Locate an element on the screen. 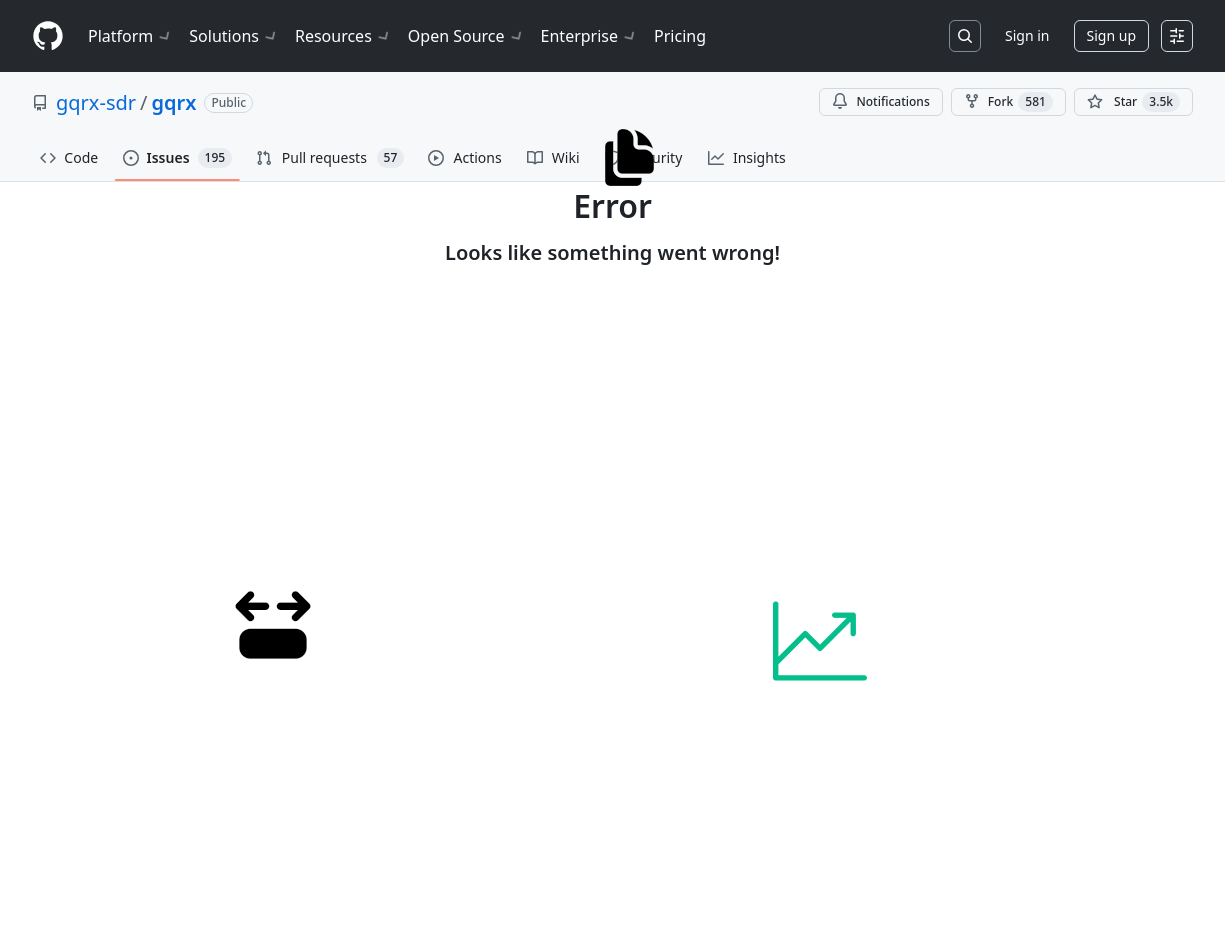 Image resolution: width=1225 pixels, height=951 pixels. view analytics or performance trends is located at coordinates (820, 641).